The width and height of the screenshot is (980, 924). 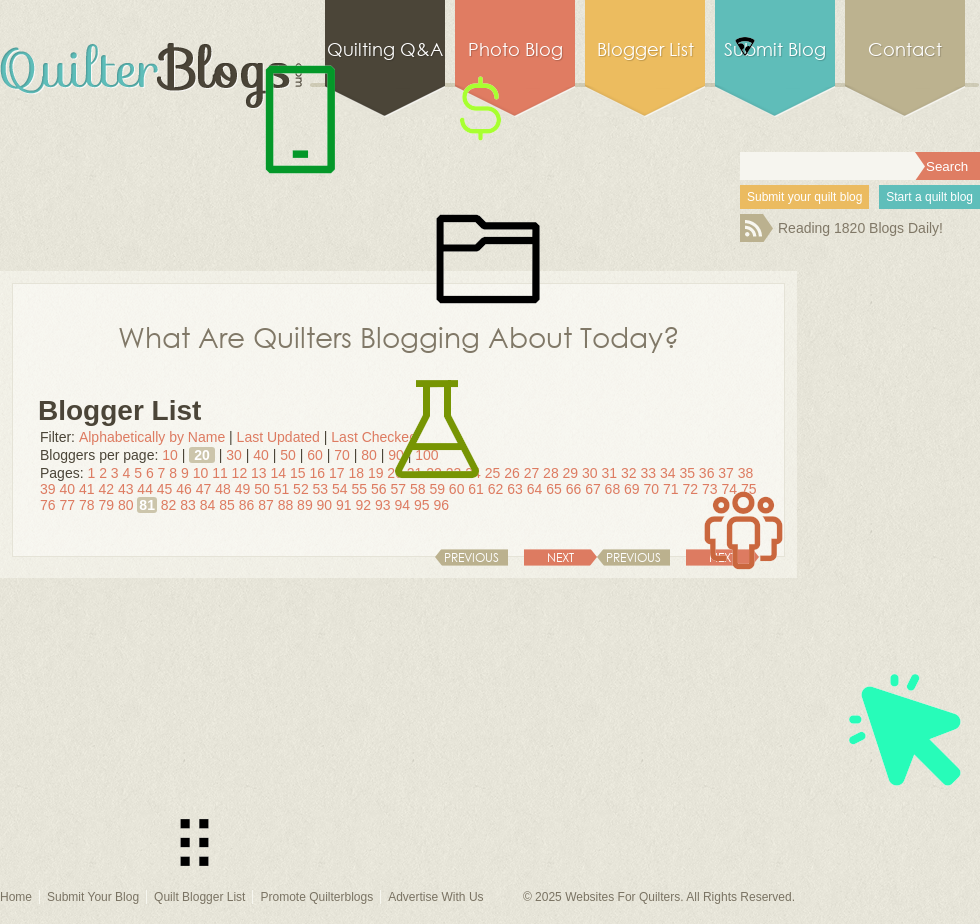 I want to click on click or tap to interact, so click(x=911, y=736).